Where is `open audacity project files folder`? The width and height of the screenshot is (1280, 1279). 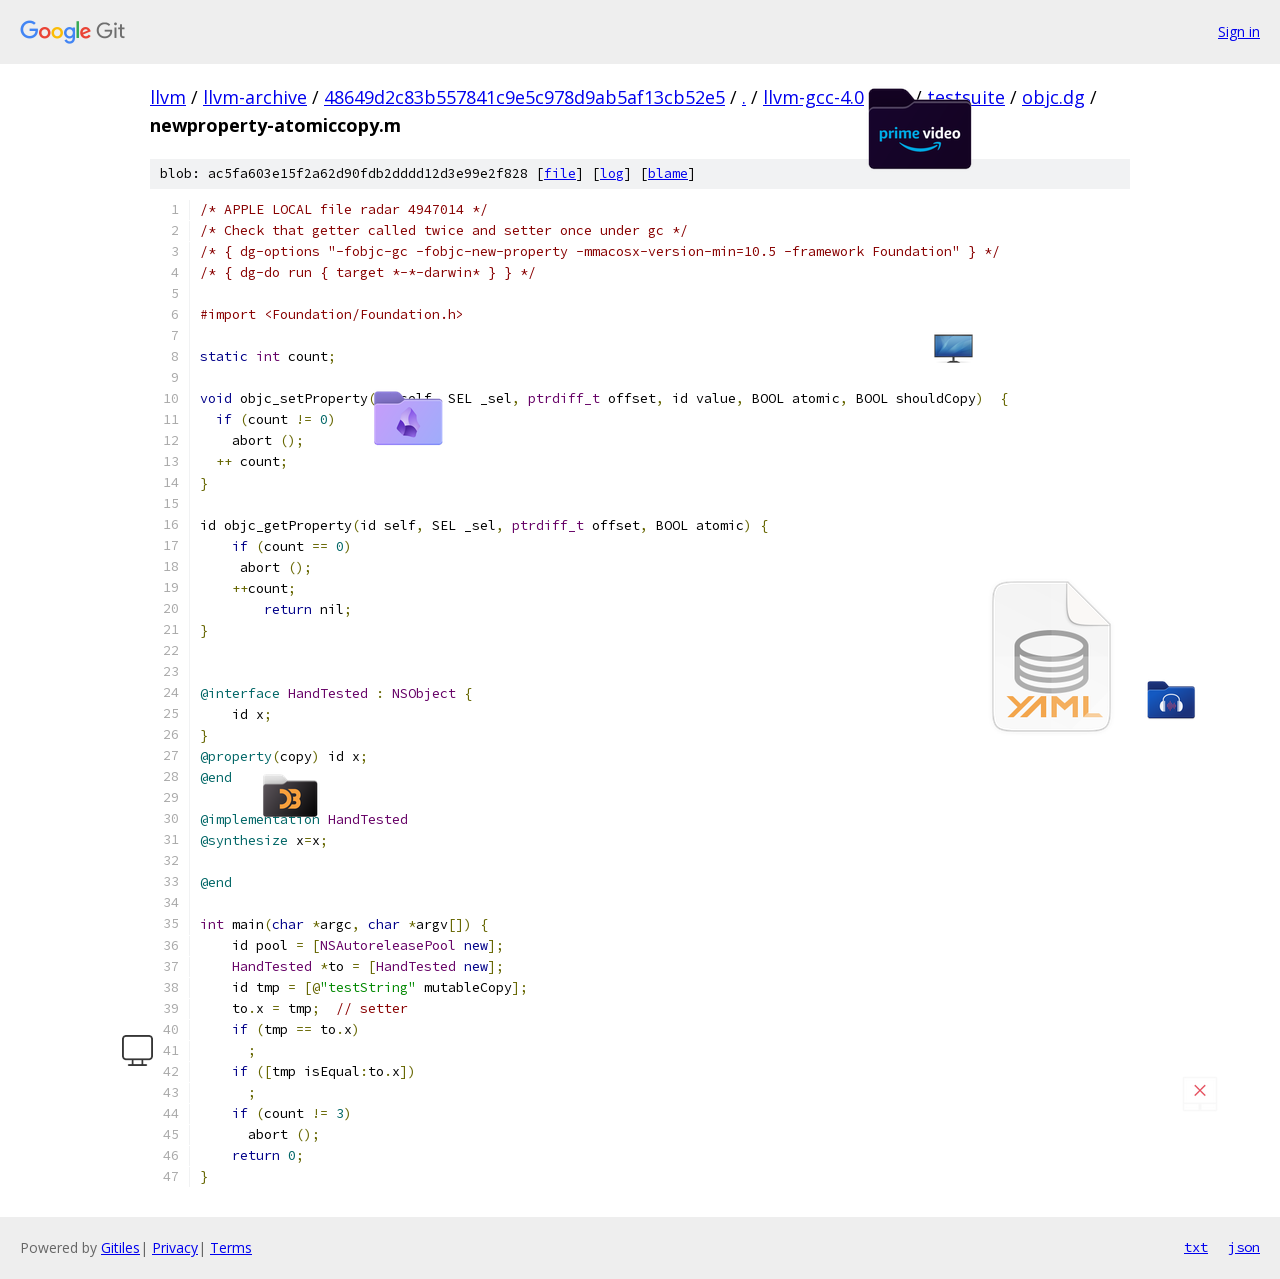
open audacity project files folder is located at coordinates (1171, 701).